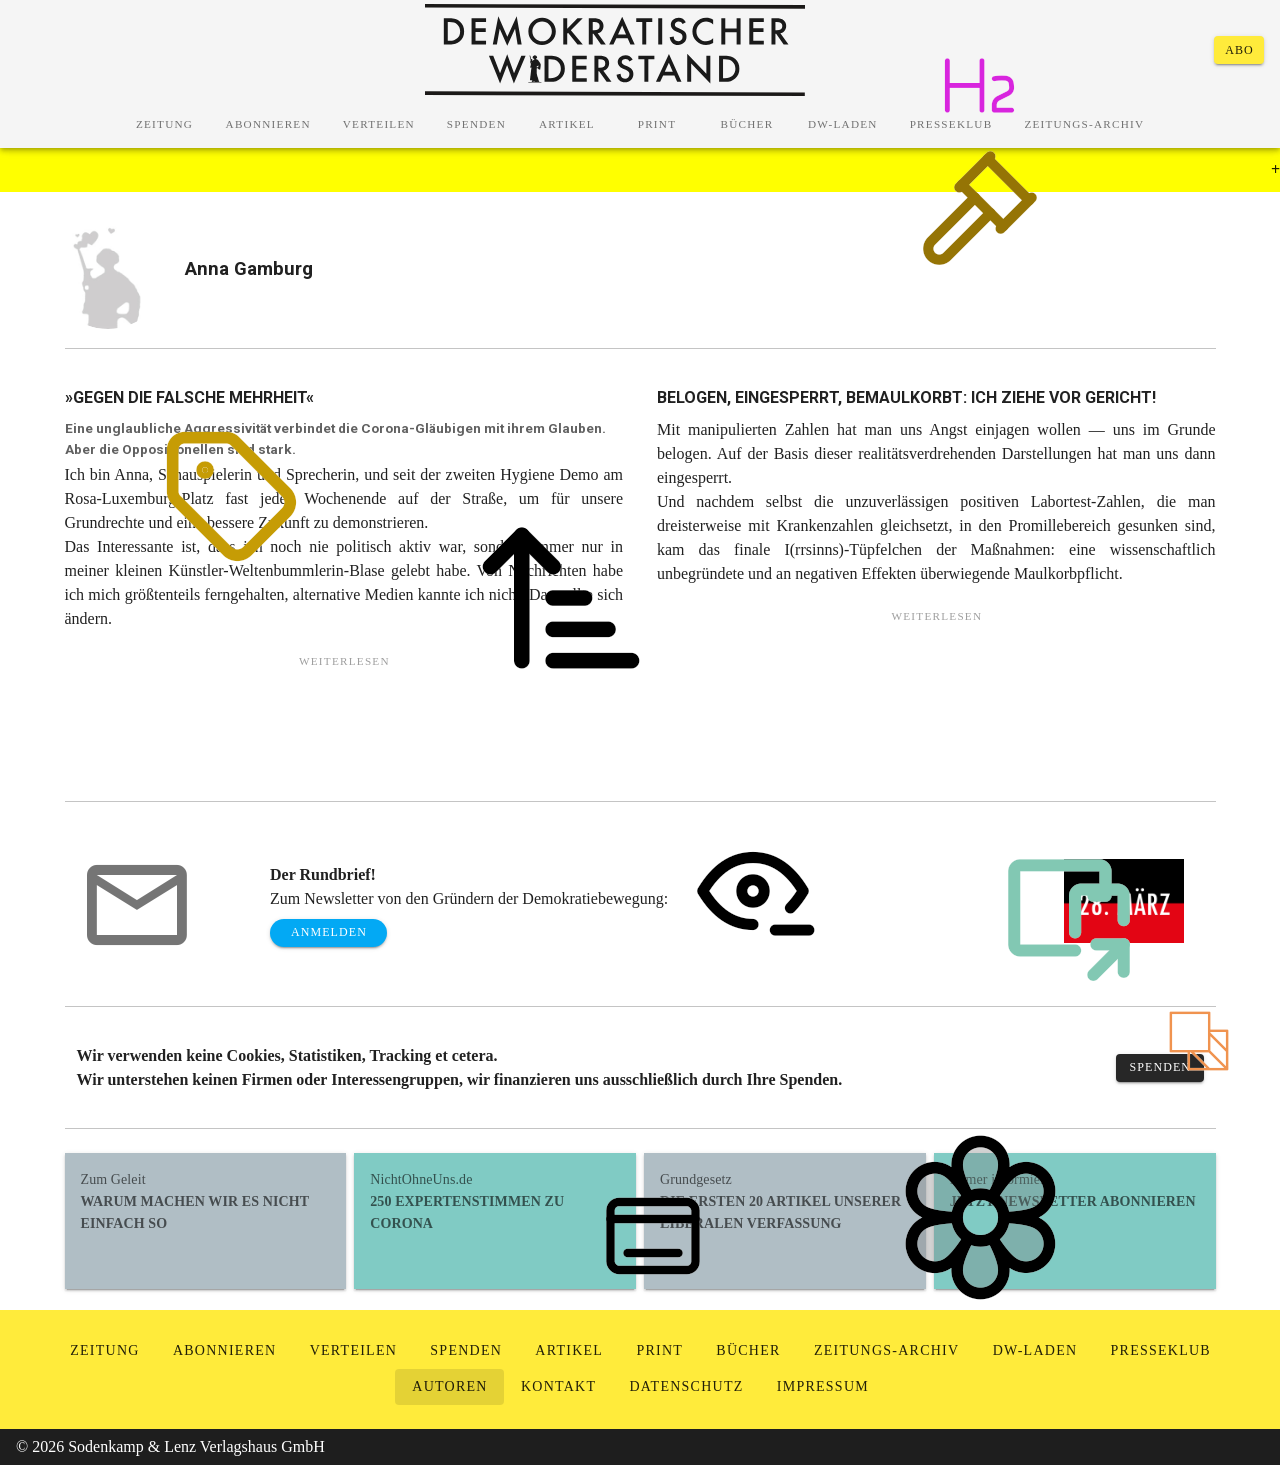  I want to click on reduce visibility or hide content, so click(753, 891).